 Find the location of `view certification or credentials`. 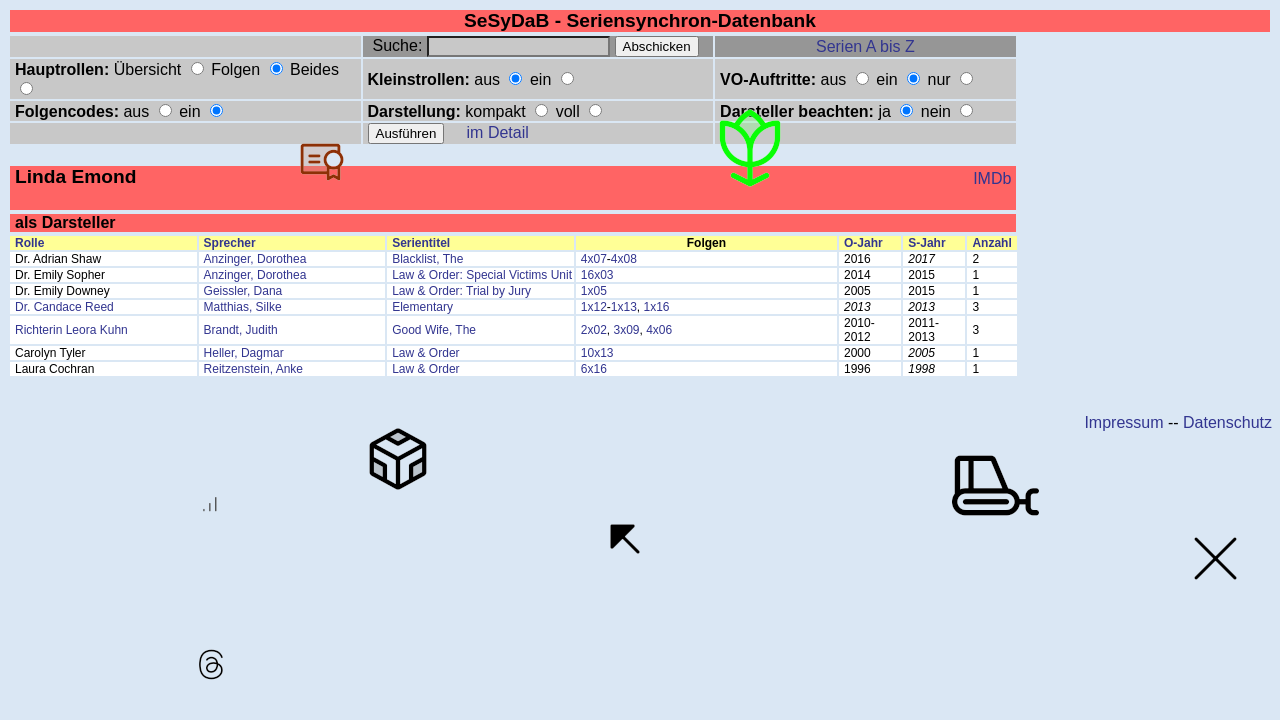

view certification or credentials is located at coordinates (320, 160).